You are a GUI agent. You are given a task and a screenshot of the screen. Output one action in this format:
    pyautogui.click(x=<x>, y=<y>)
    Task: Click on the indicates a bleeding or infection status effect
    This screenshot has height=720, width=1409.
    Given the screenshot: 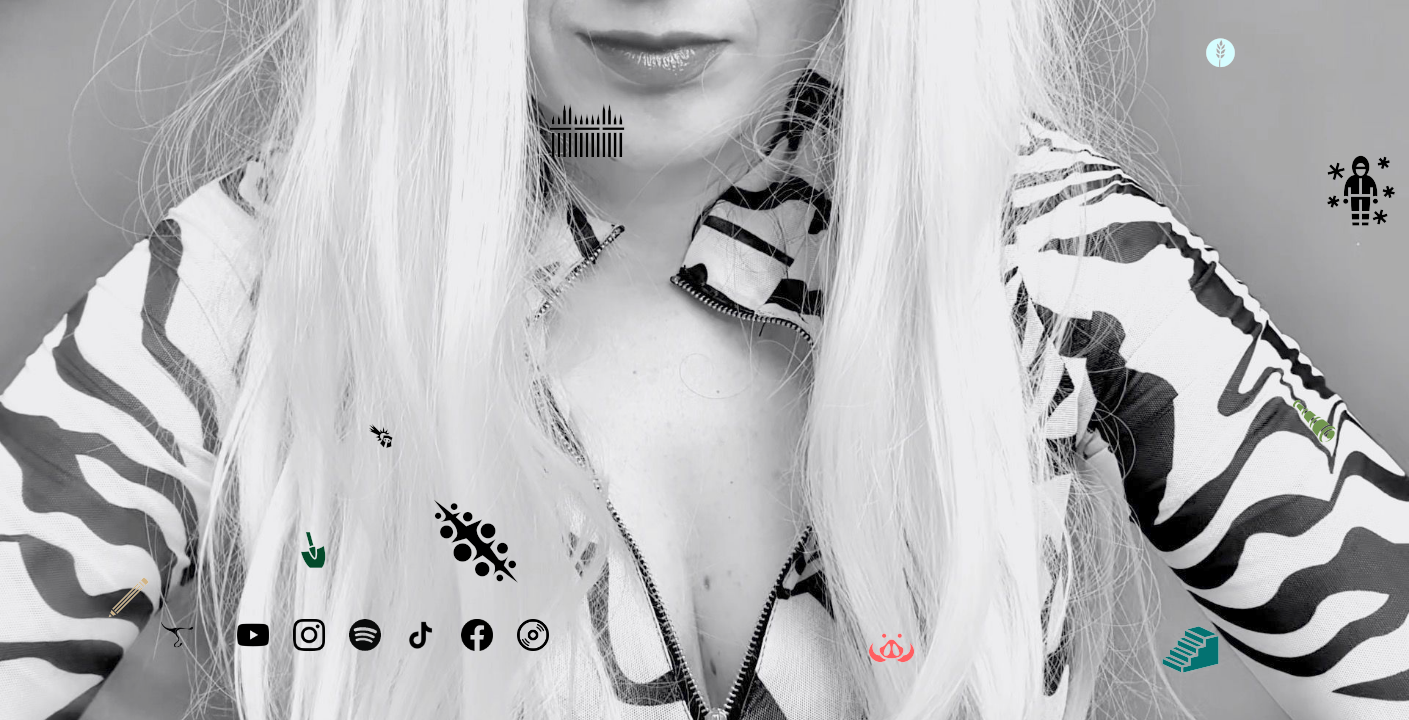 What is the action you would take?
    pyautogui.click(x=475, y=540)
    